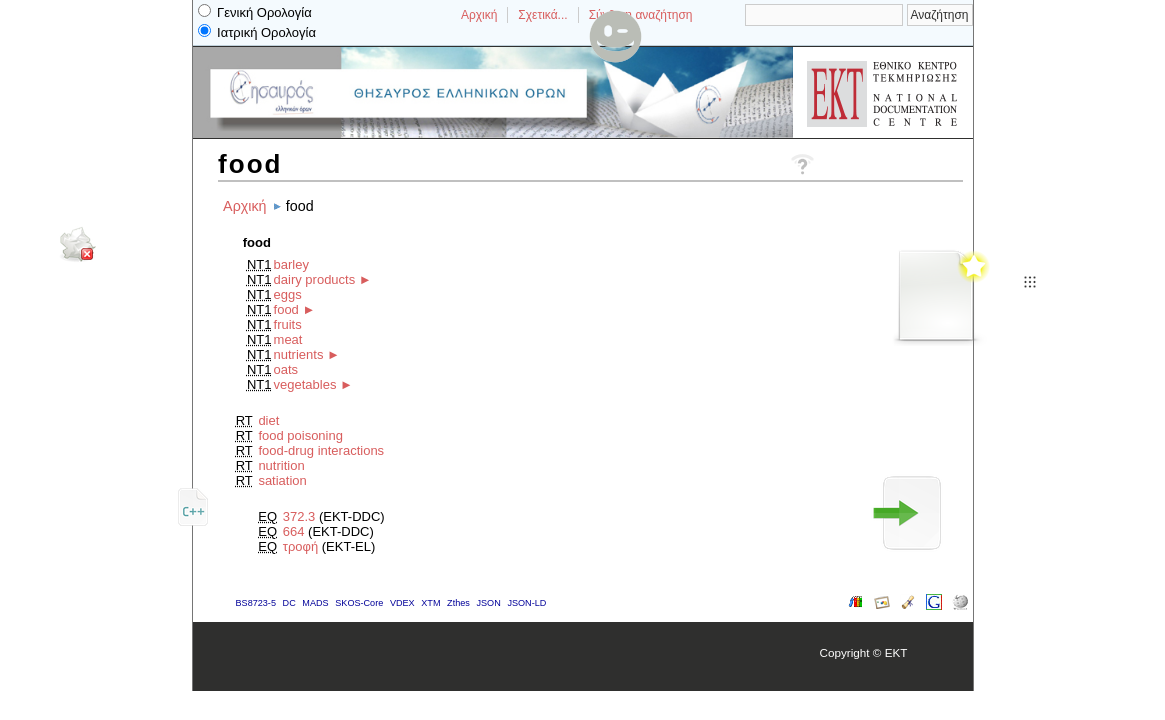  Describe the element at coordinates (802, 163) in the screenshot. I see `indicates no network route available` at that location.